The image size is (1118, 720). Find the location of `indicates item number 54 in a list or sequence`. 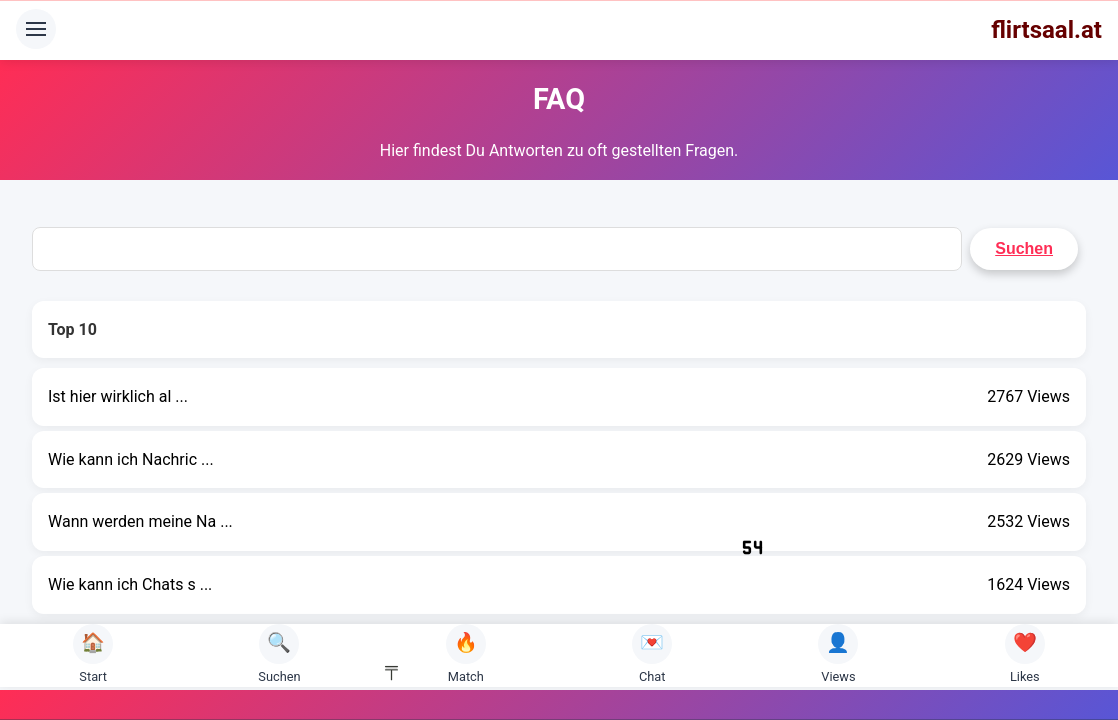

indicates item number 54 in a list or sequence is located at coordinates (752, 547).